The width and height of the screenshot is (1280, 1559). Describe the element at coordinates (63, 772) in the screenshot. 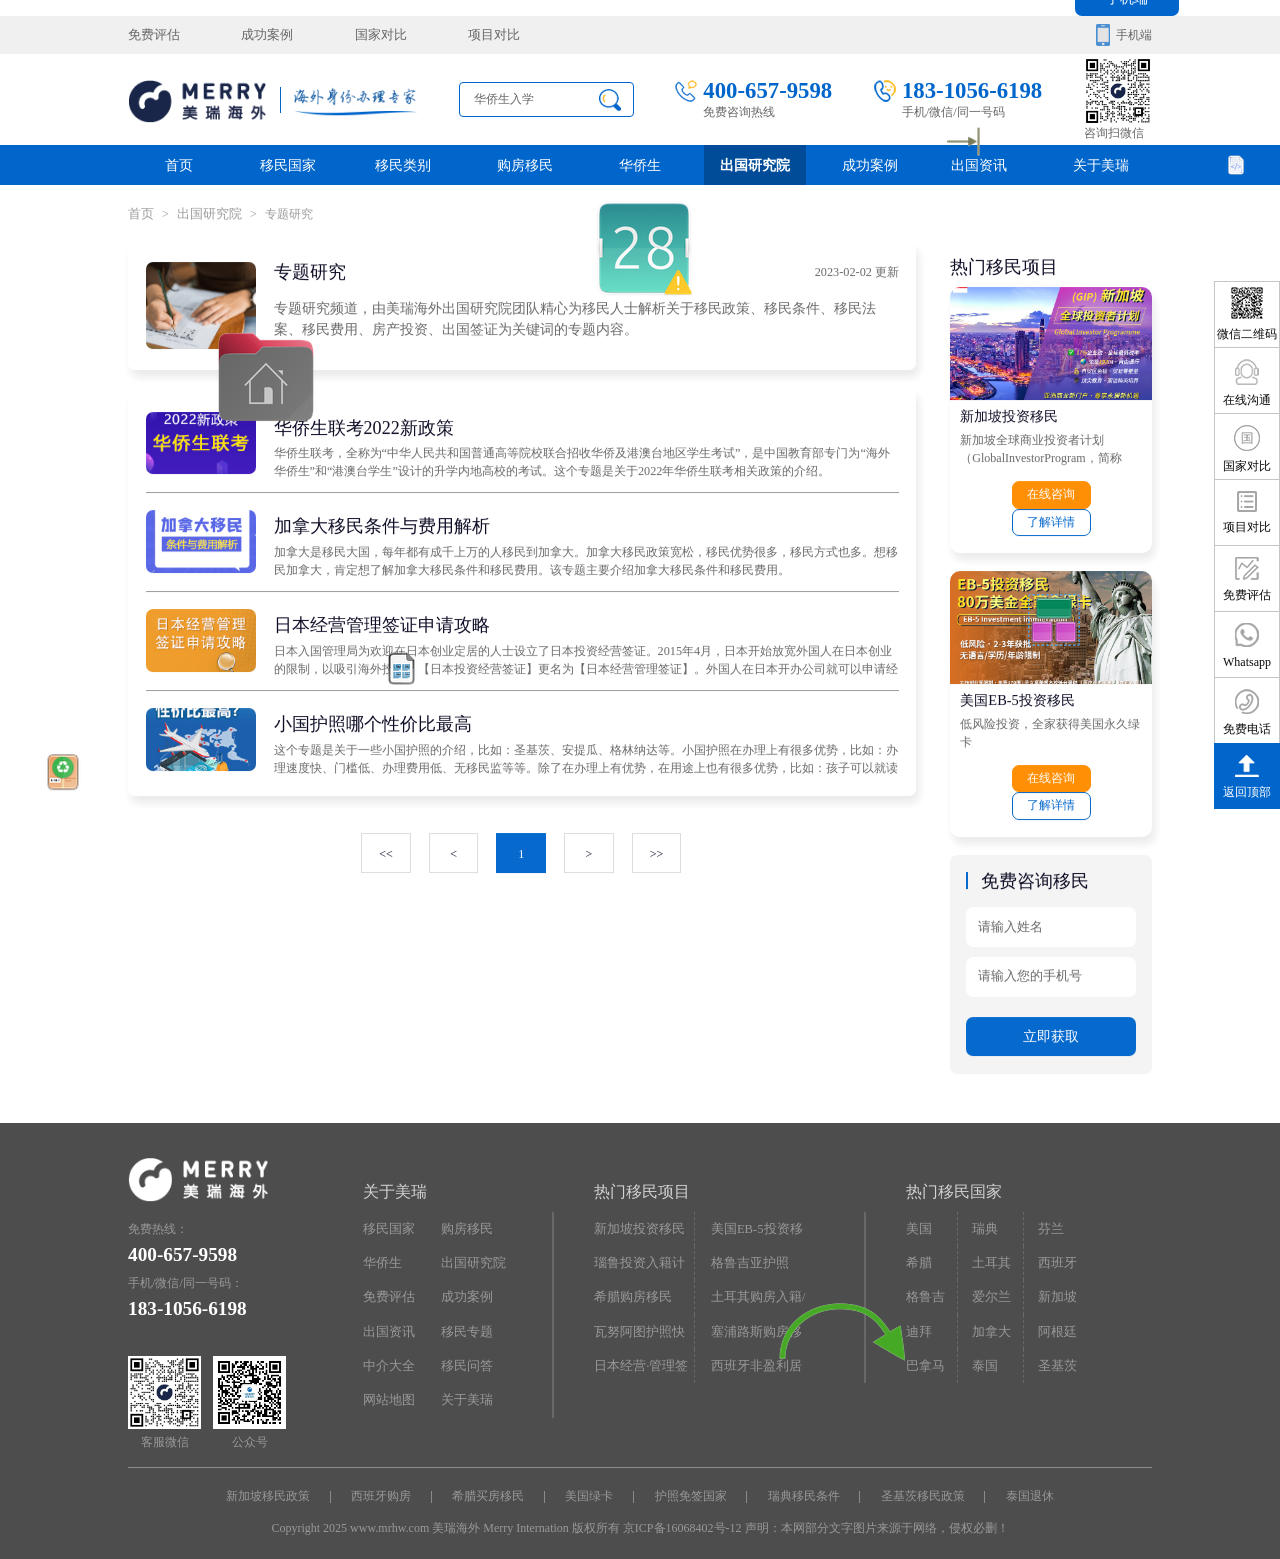

I see `system is cleaning up unused packages` at that location.